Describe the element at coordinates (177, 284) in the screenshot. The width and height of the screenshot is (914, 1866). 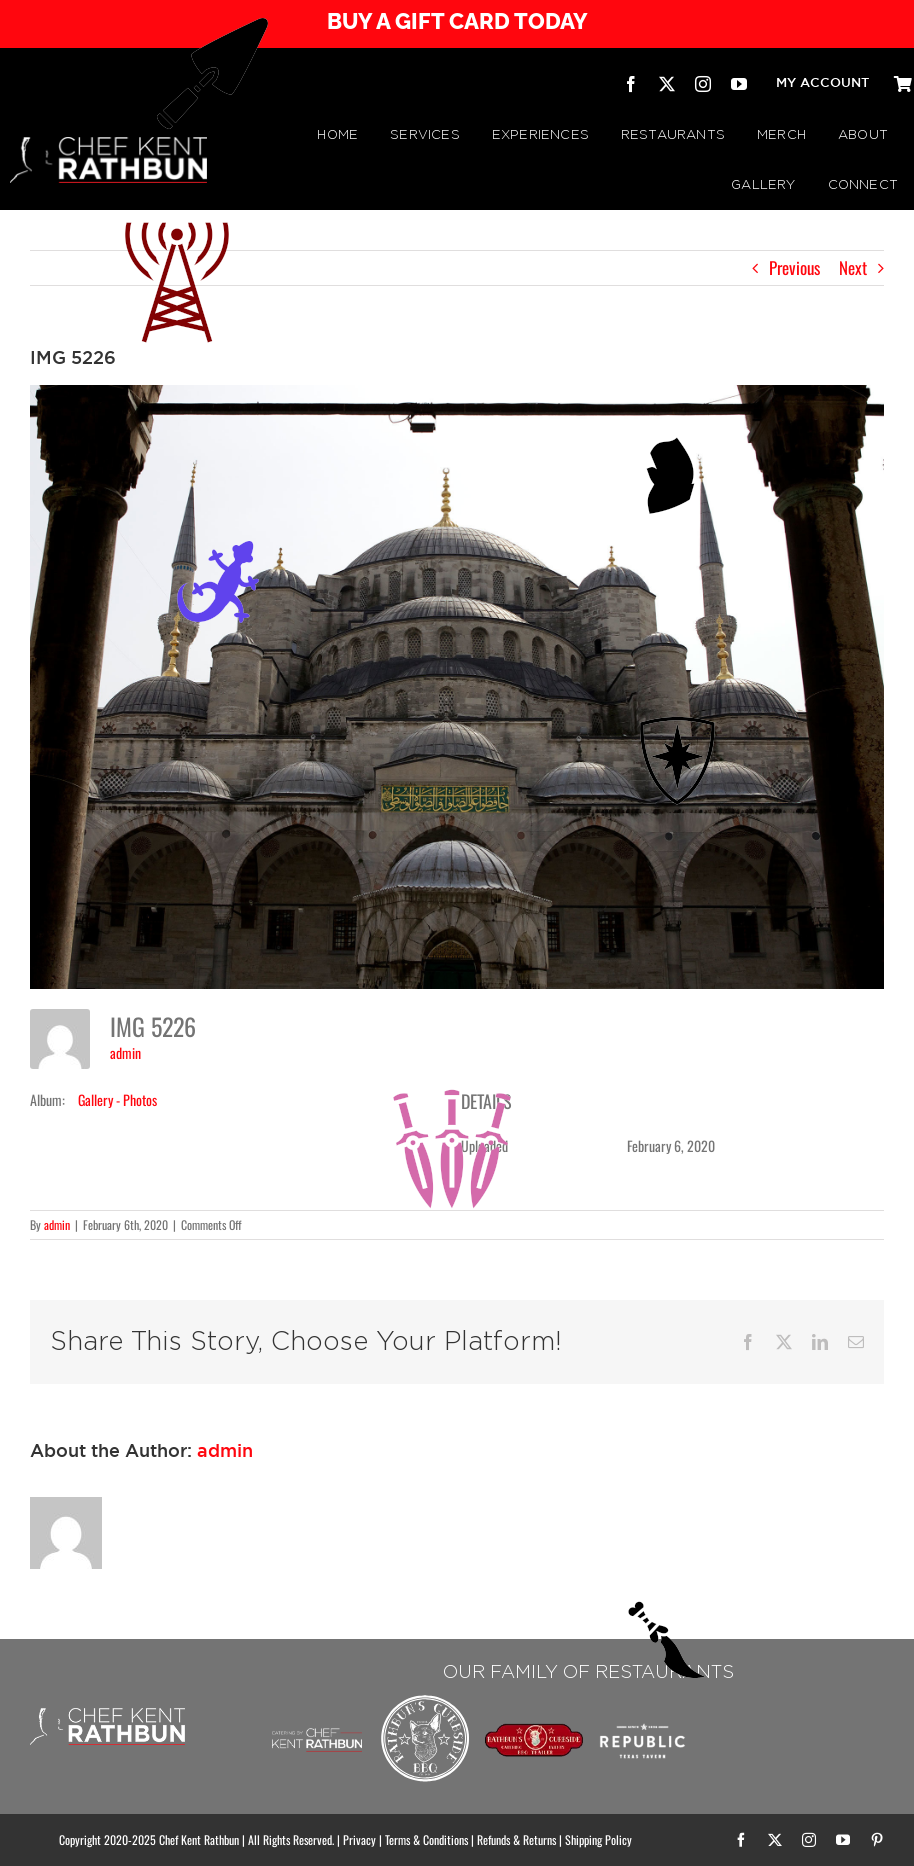
I see `broadcast or transmit a signal` at that location.